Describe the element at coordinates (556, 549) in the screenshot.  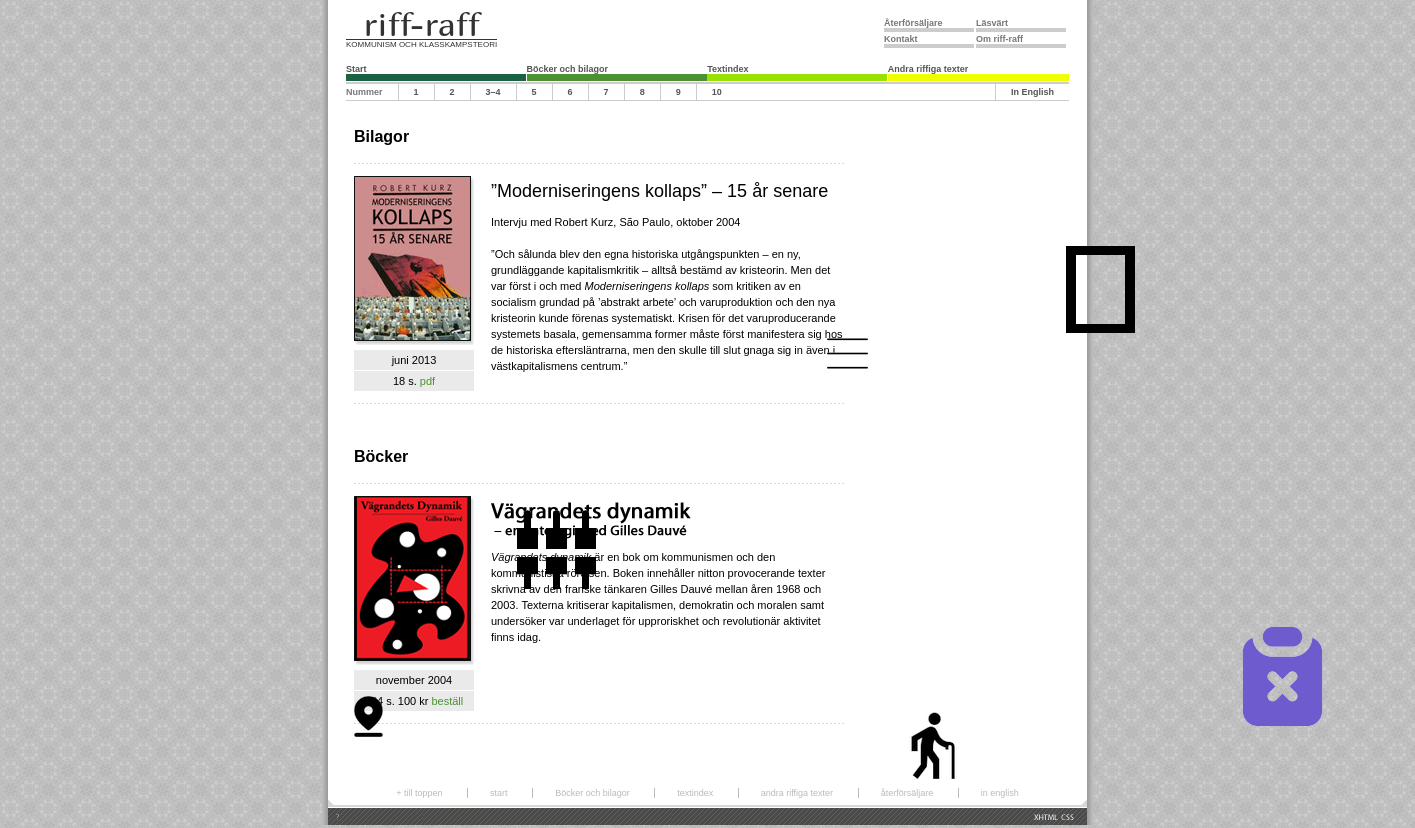
I see `configure audio or video input components` at that location.